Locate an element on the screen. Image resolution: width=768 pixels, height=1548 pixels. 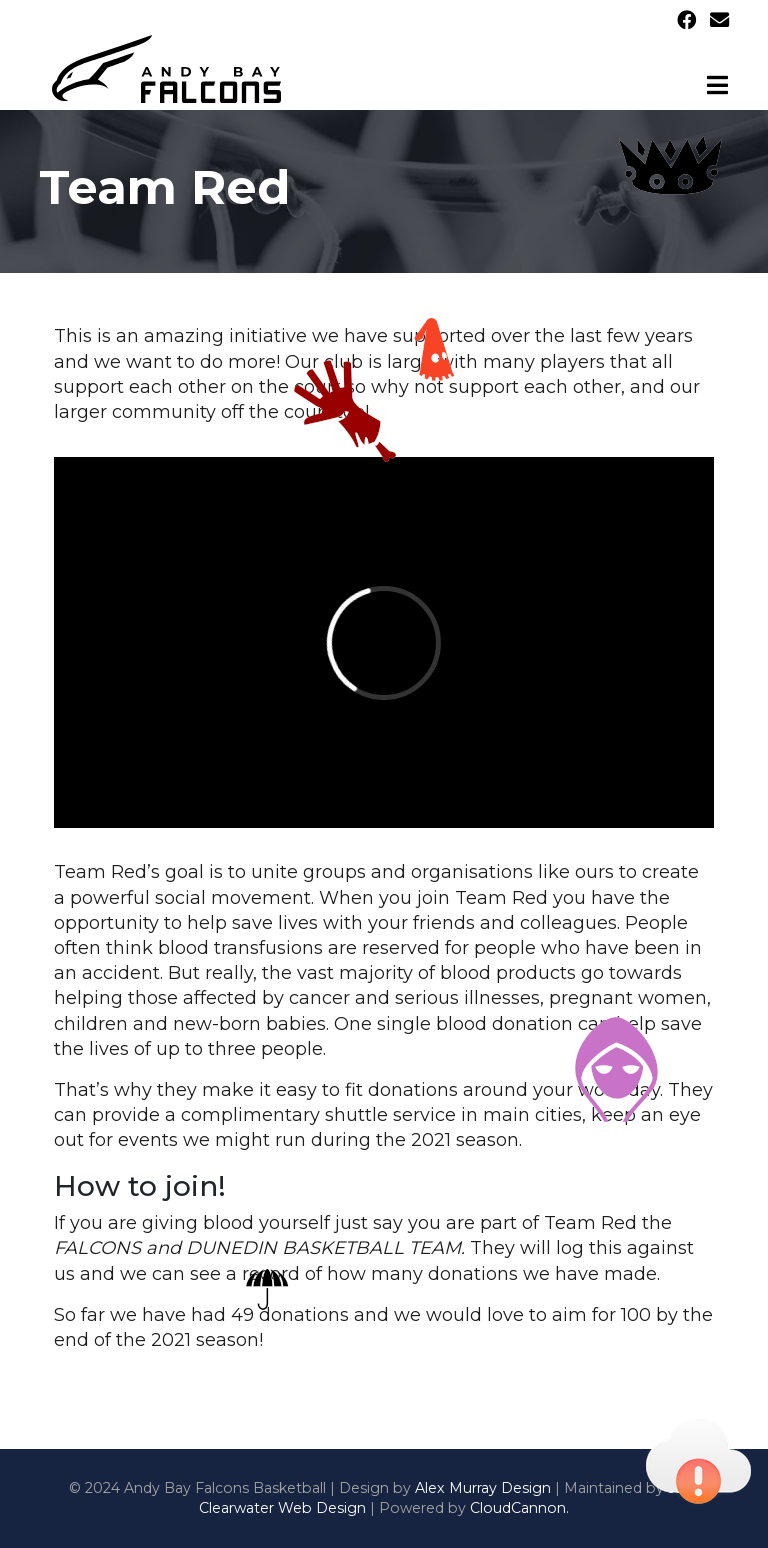
select rogue or stealth character class is located at coordinates (616, 1069).